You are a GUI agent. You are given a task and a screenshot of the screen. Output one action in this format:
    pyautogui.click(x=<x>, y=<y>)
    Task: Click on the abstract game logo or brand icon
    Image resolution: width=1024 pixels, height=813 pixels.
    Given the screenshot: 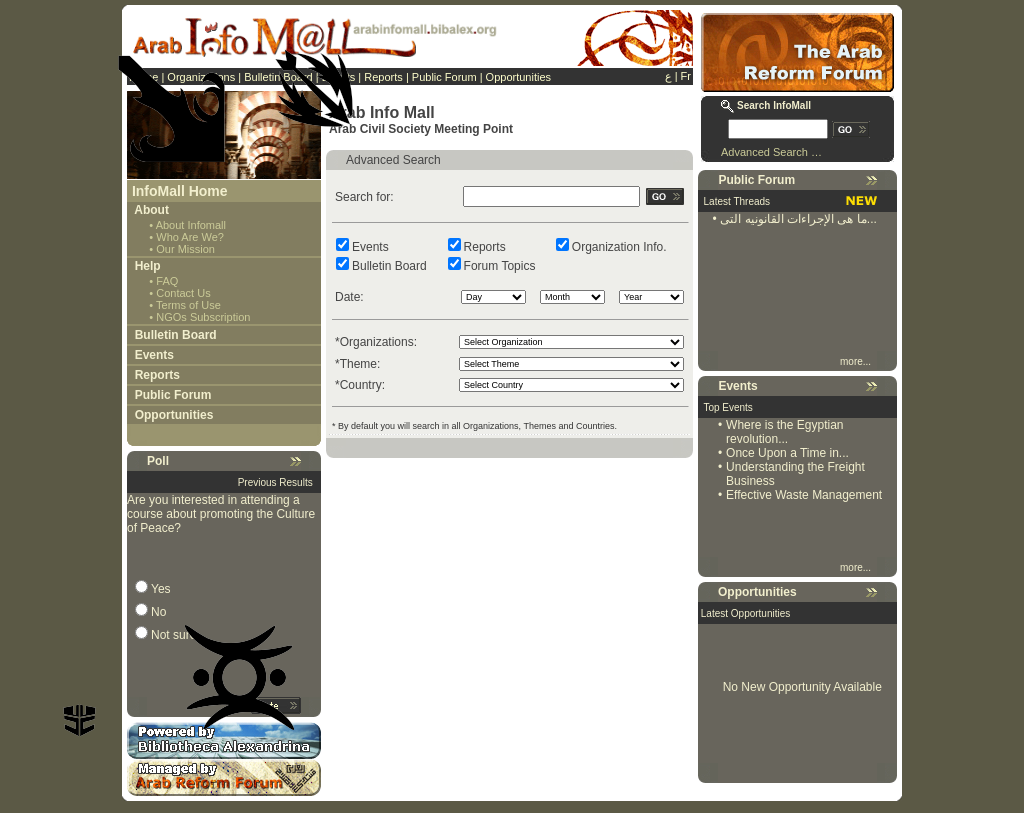 What is the action you would take?
    pyautogui.click(x=79, y=720)
    